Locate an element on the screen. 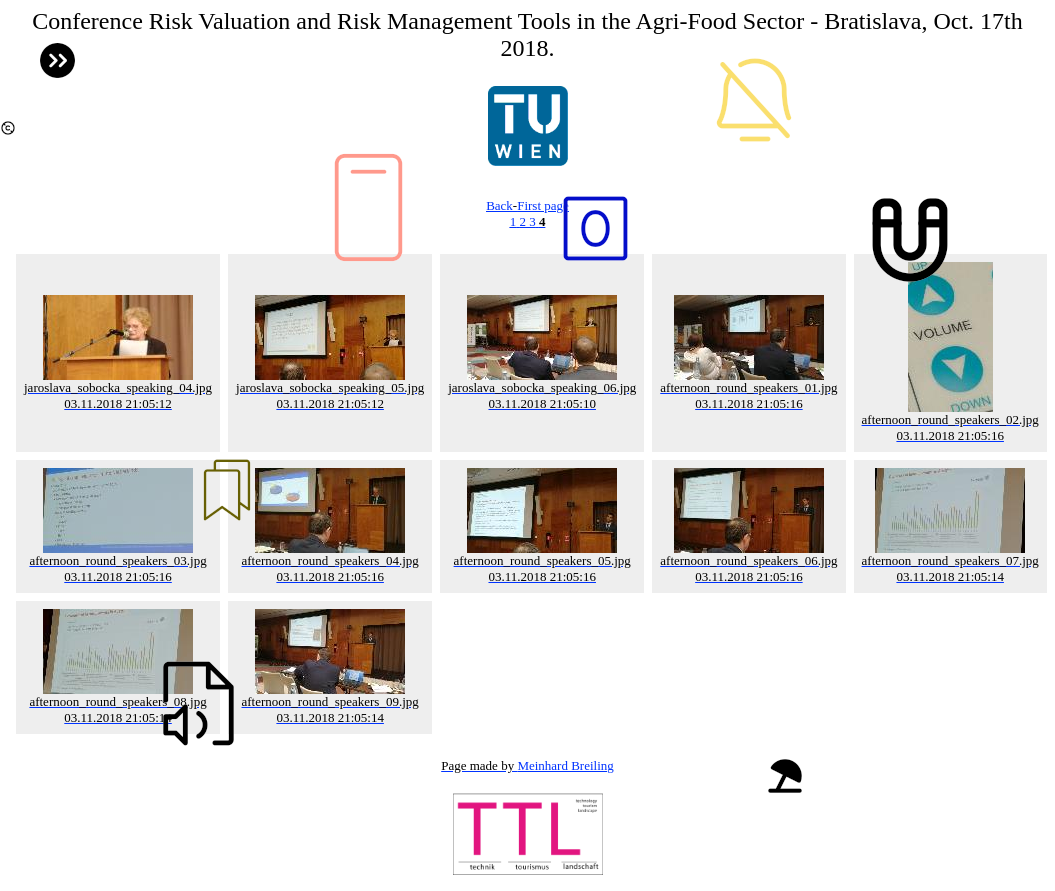 The width and height of the screenshot is (1055, 891). open an audio file is located at coordinates (198, 703).